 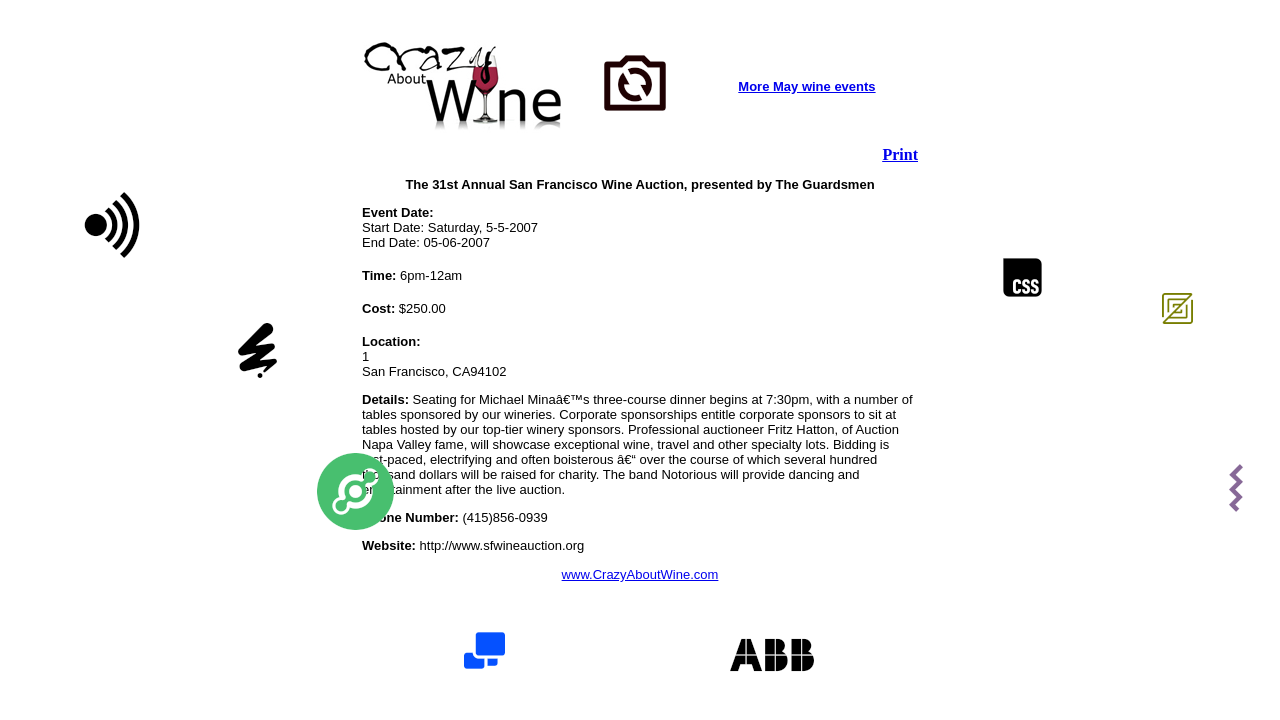 What do you see at coordinates (772, 655) in the screenshot?
I see `ABB company logo` at bounding box center [772, 655].